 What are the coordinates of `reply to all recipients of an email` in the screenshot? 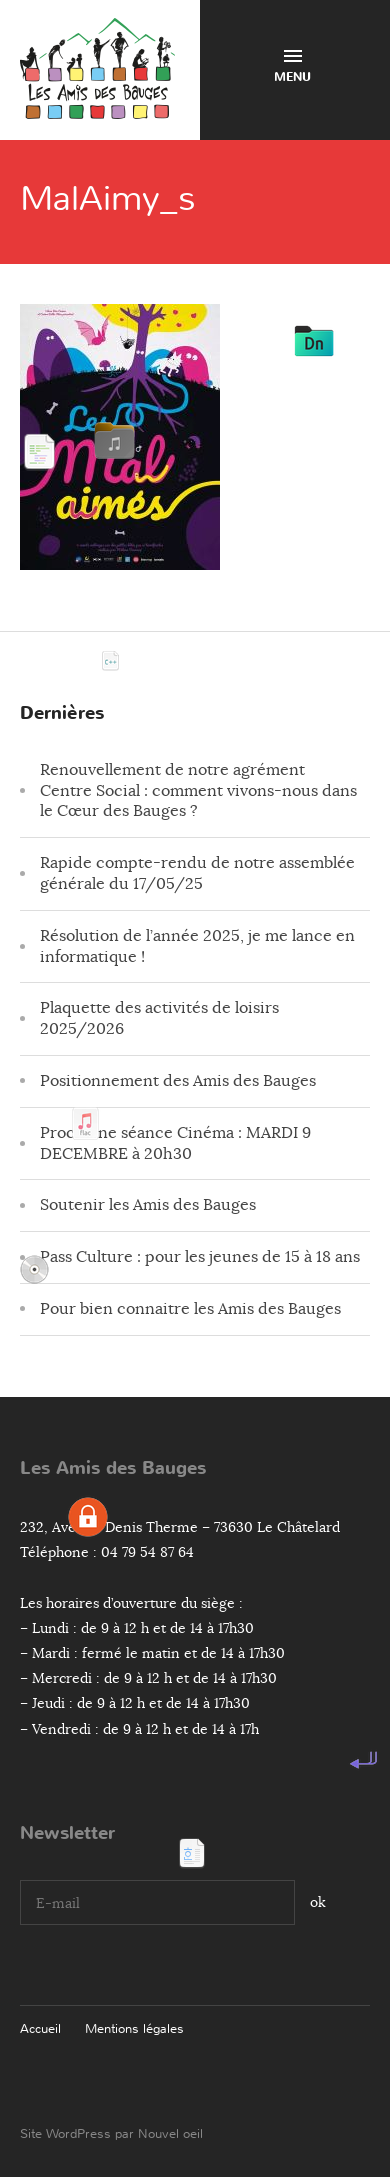 It's located at (363, 1760).